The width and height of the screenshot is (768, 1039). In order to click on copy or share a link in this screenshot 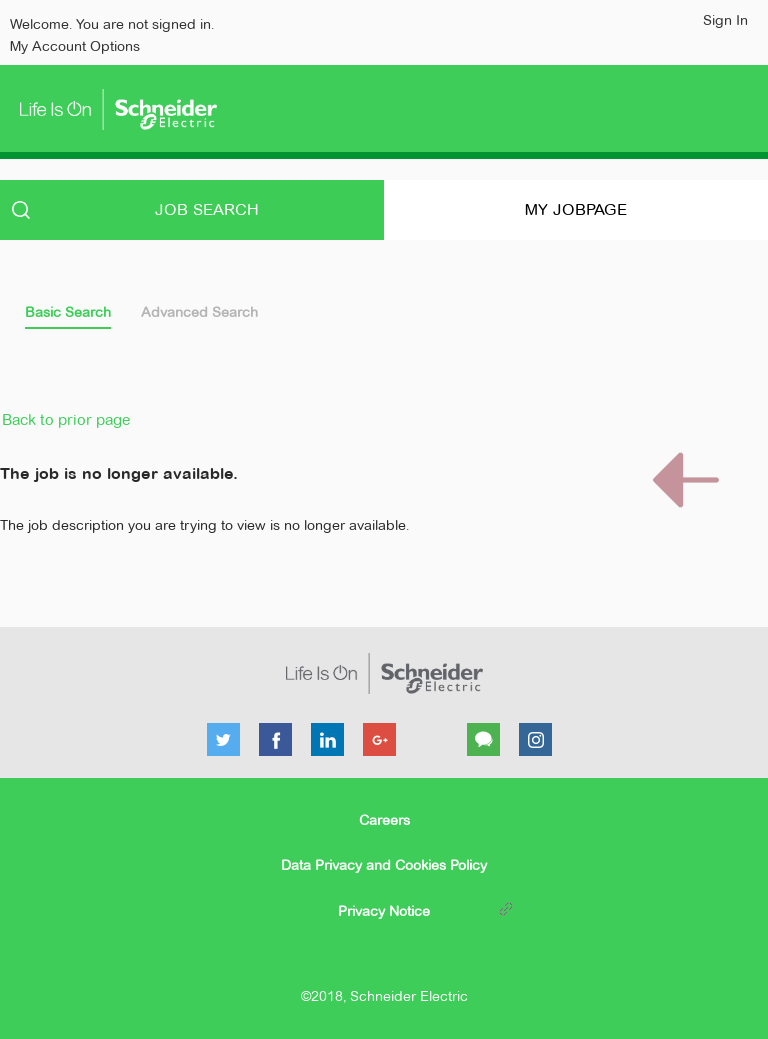, I will do `click(506, 909)`.